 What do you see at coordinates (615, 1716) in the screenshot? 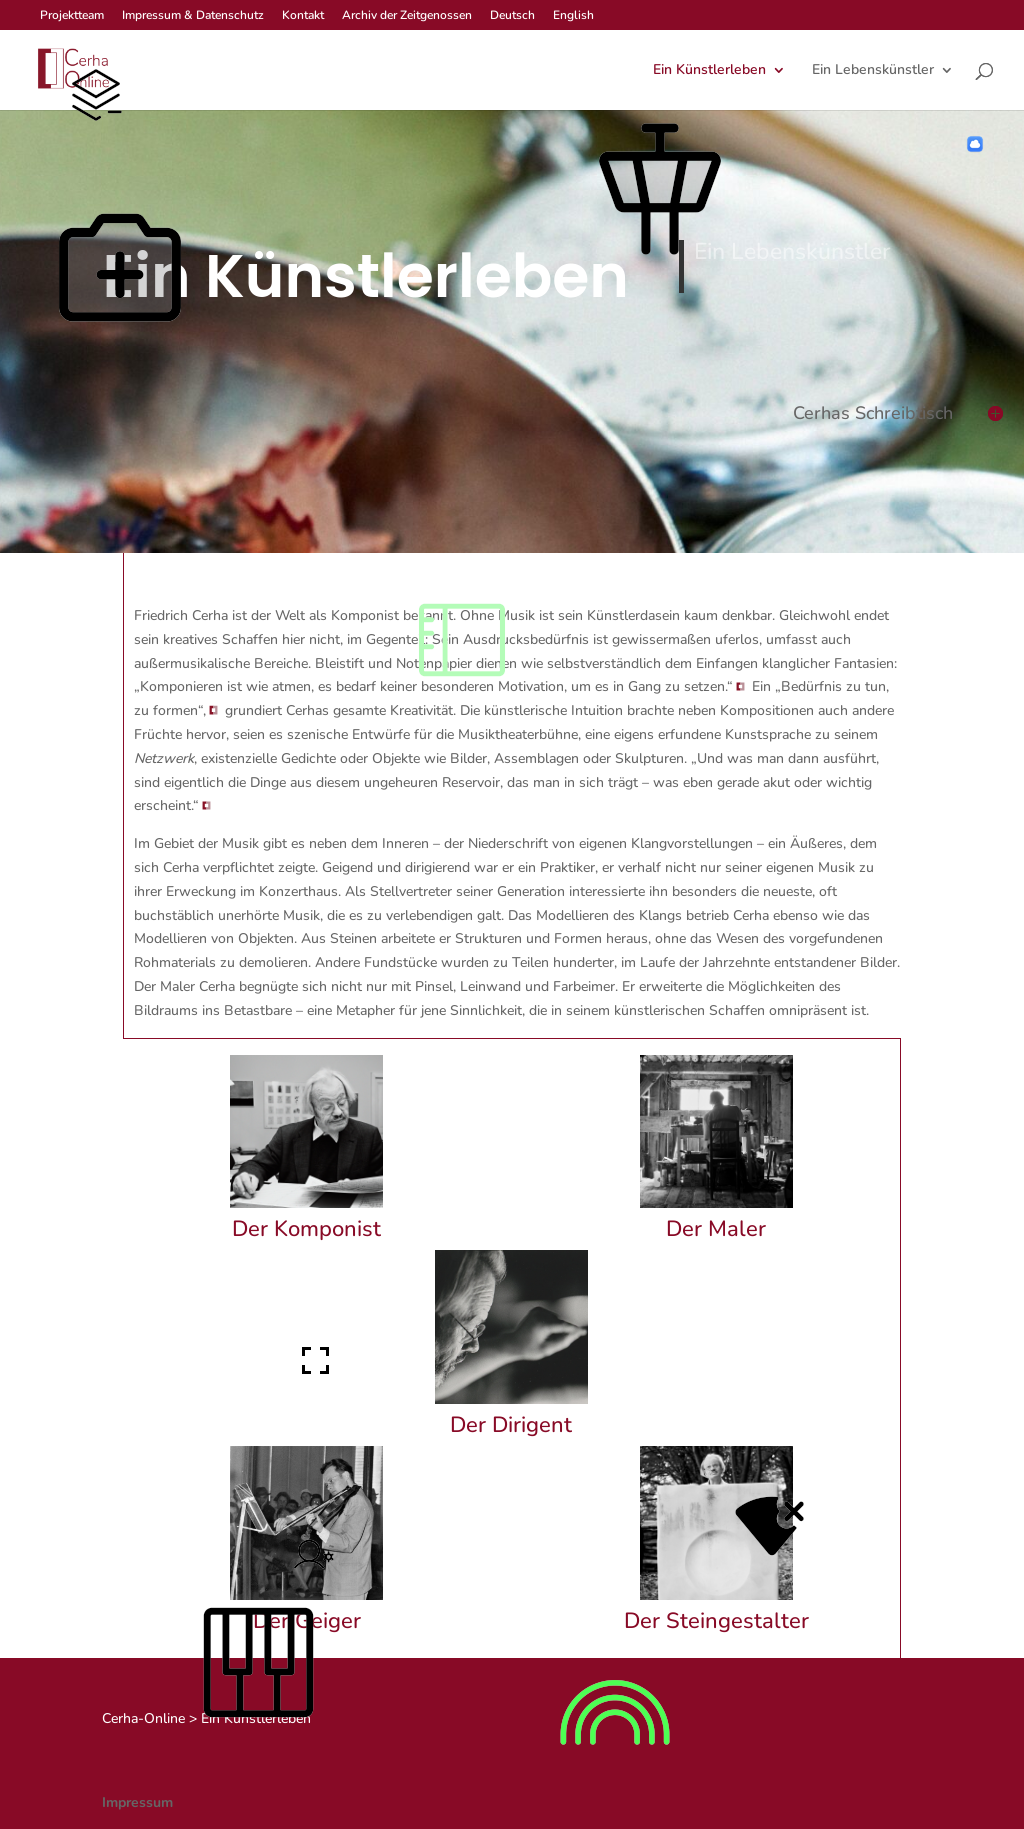
I see `indicates pride or LGBTQ+ related content` at bounding box center [615, 1716].